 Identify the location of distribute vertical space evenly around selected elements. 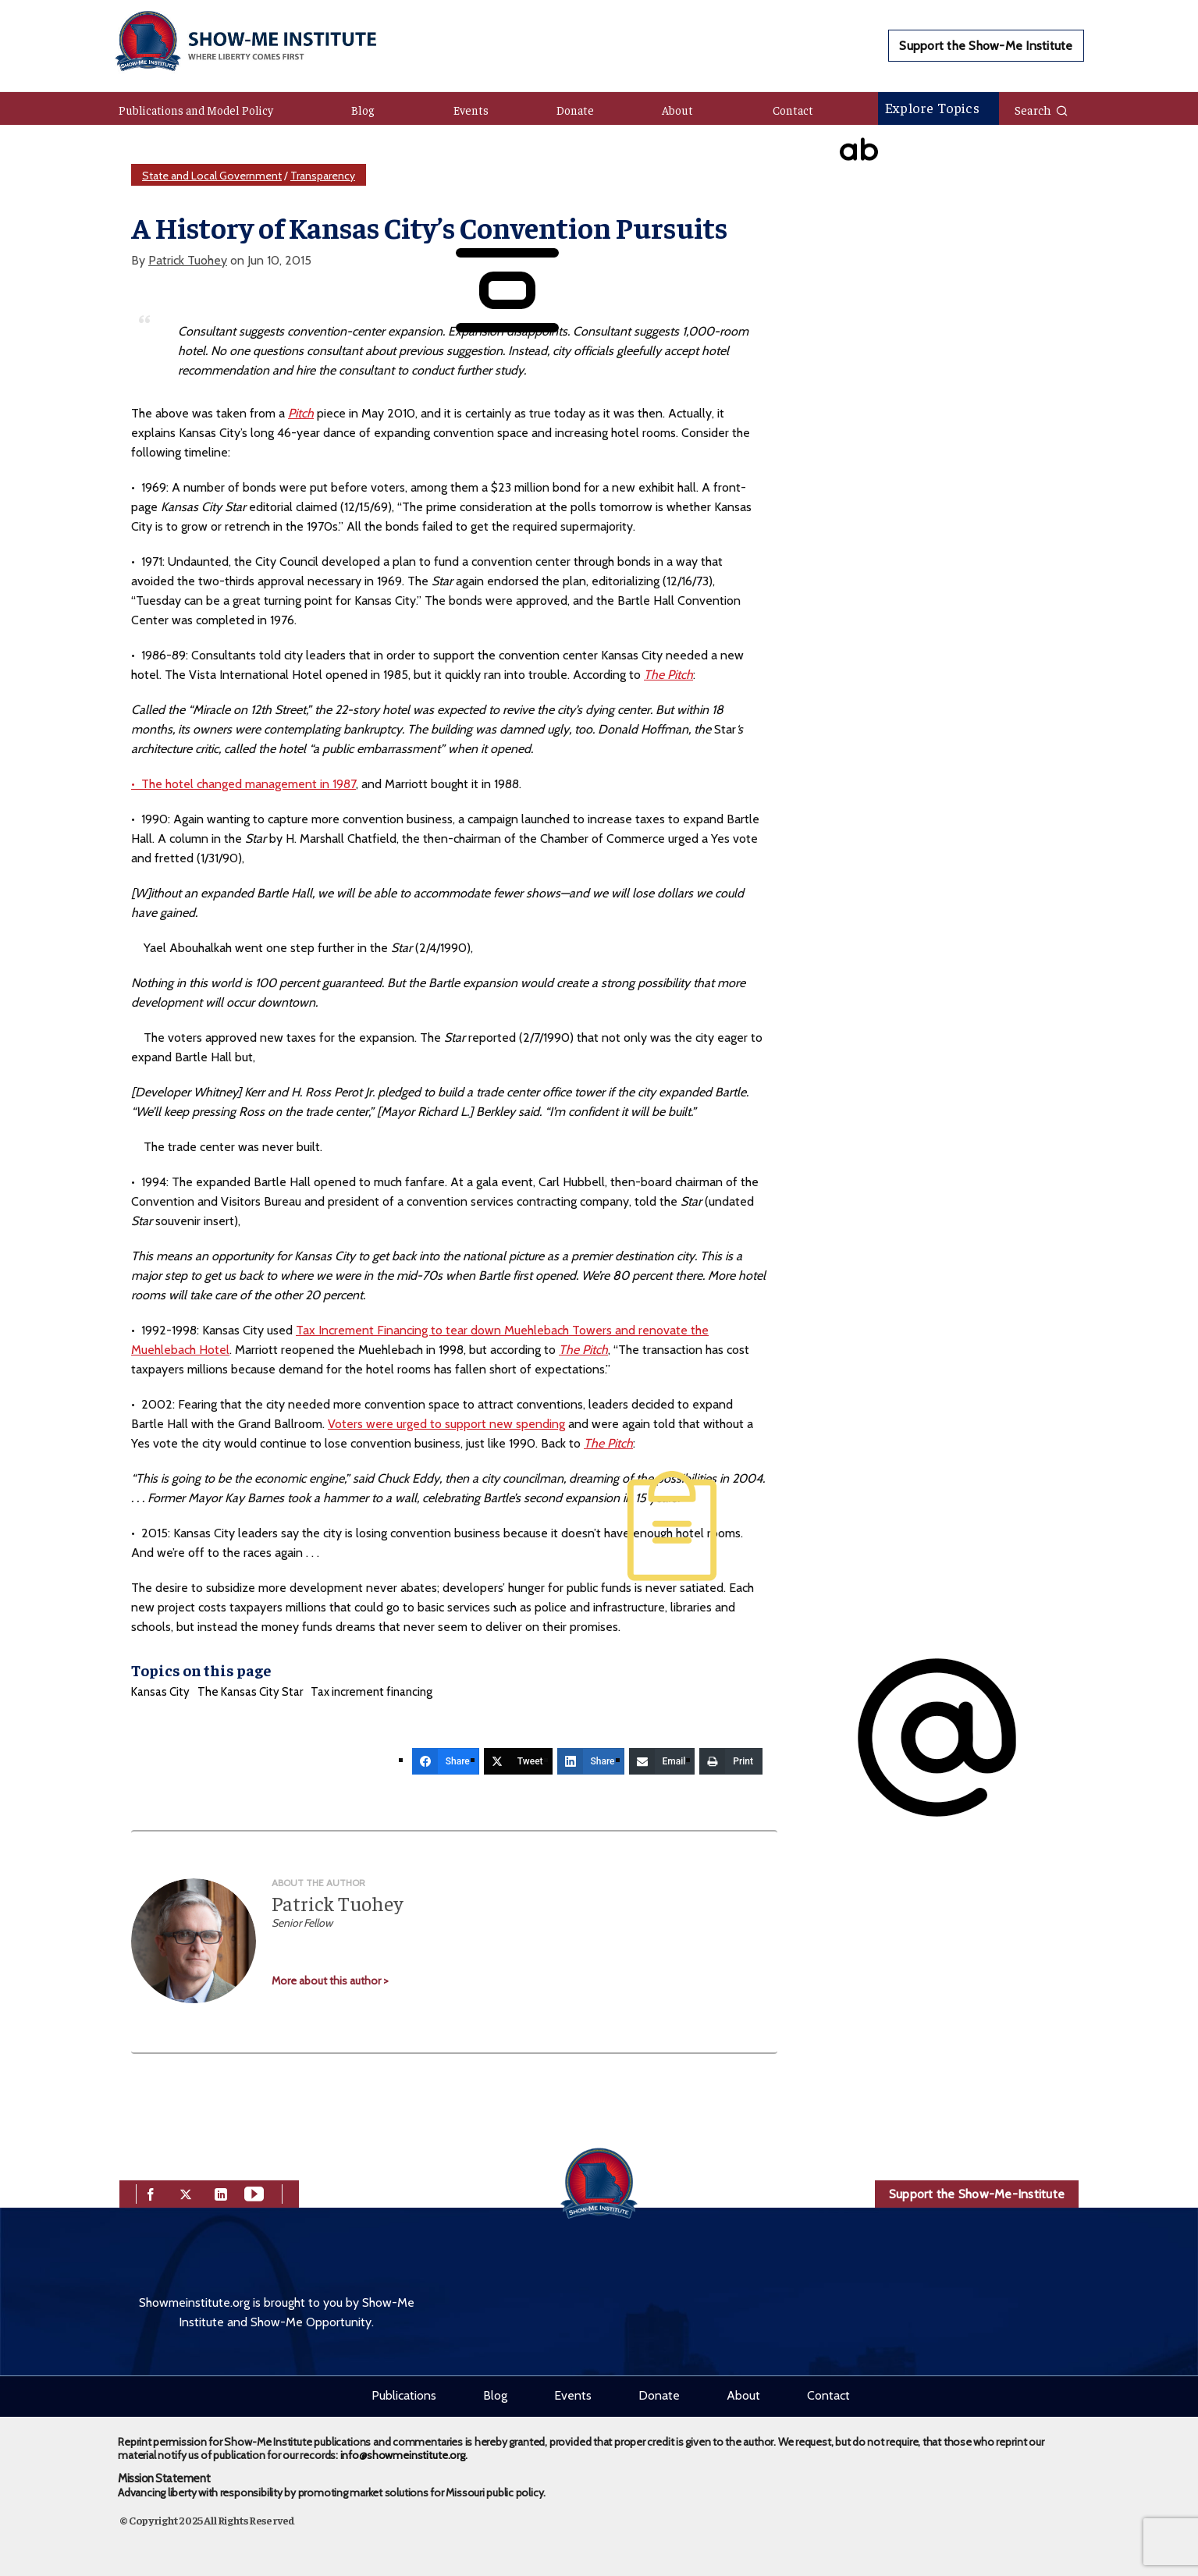
(507, 290).